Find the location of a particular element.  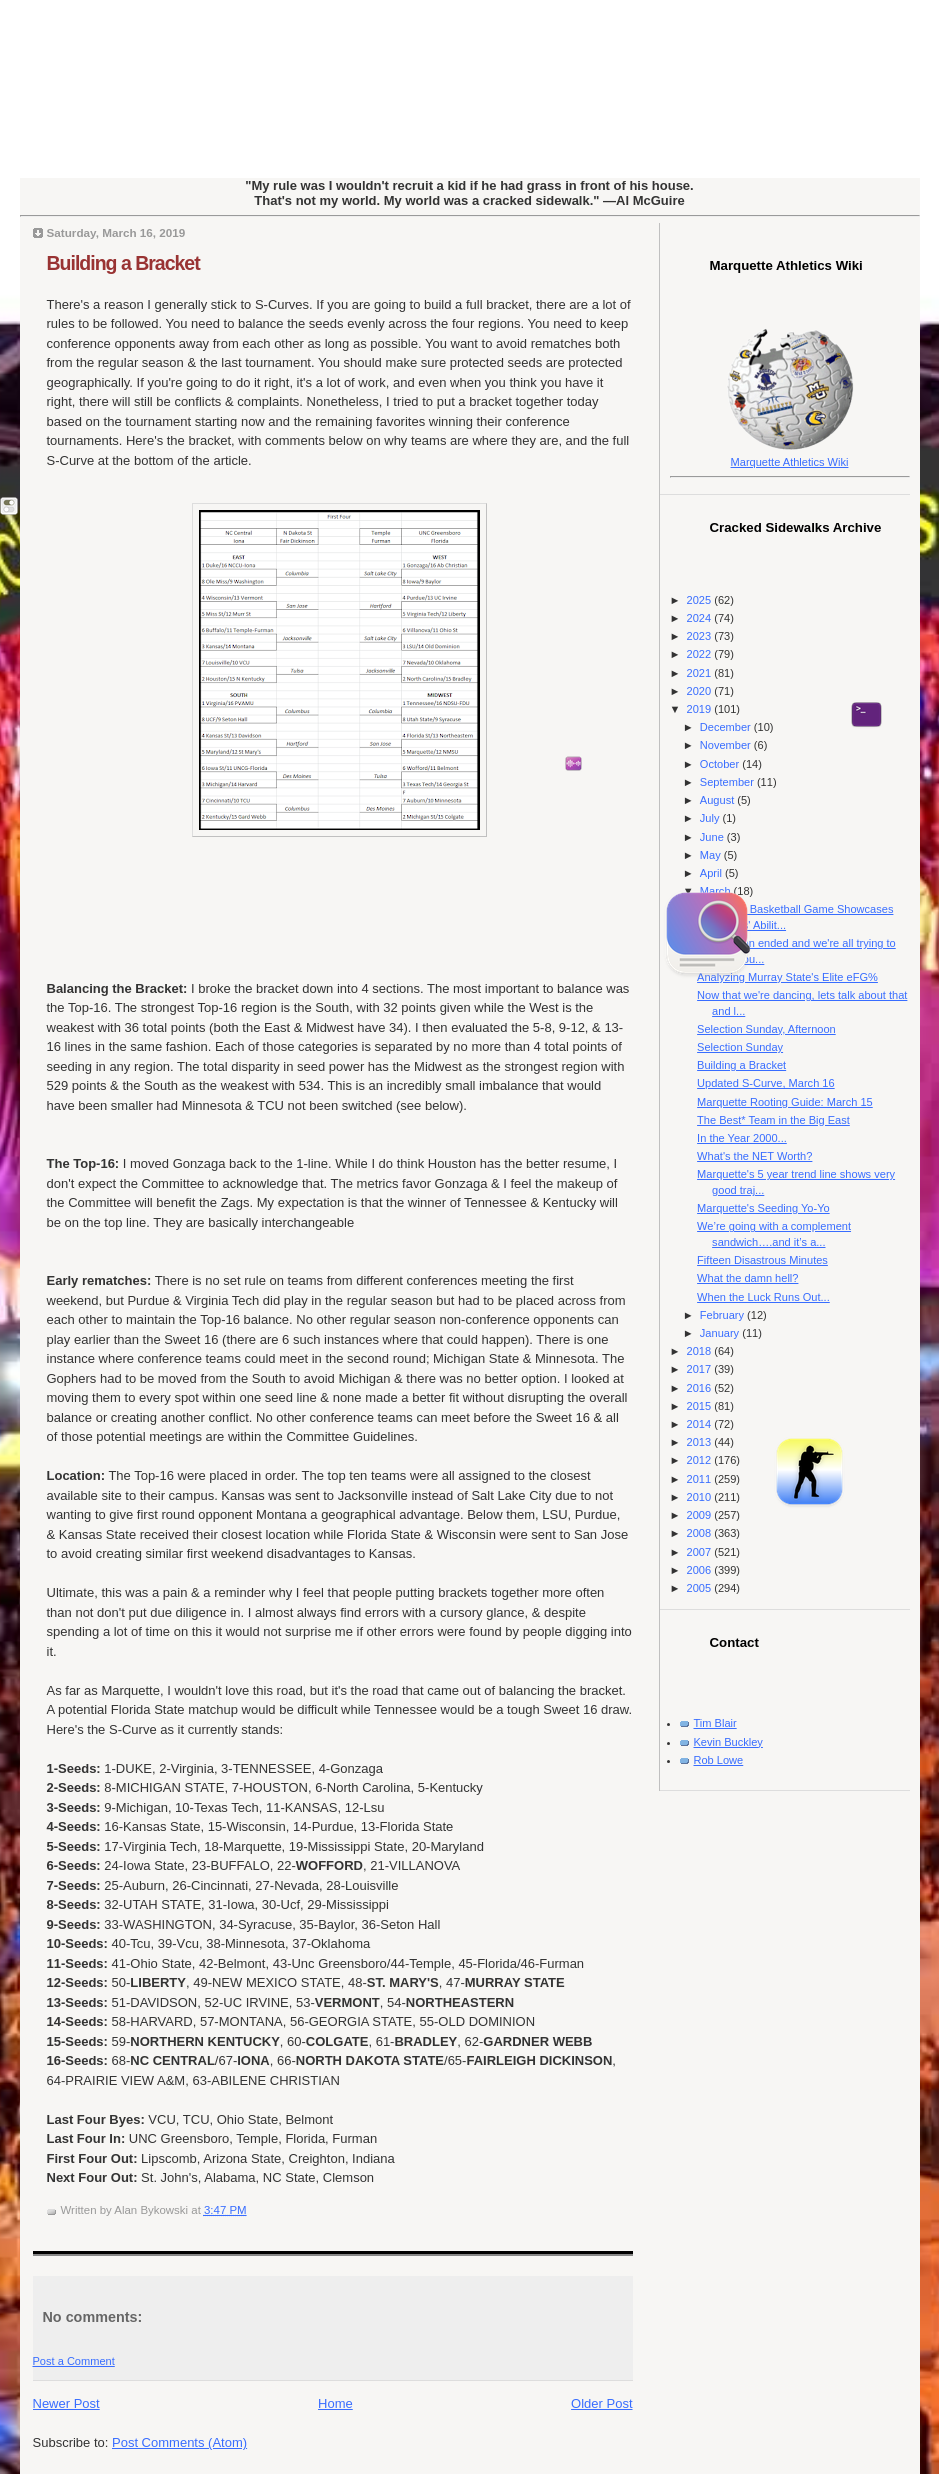

open the audio recorder app is located at coordinates (573, 763).